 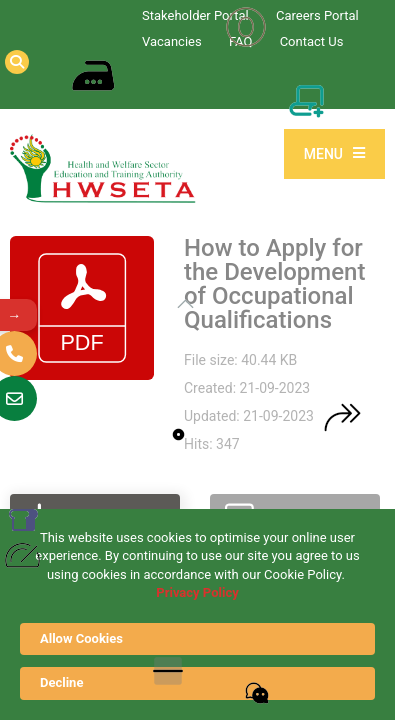 I want to click on browse bakery or bread products, so click(x=24, y=520).